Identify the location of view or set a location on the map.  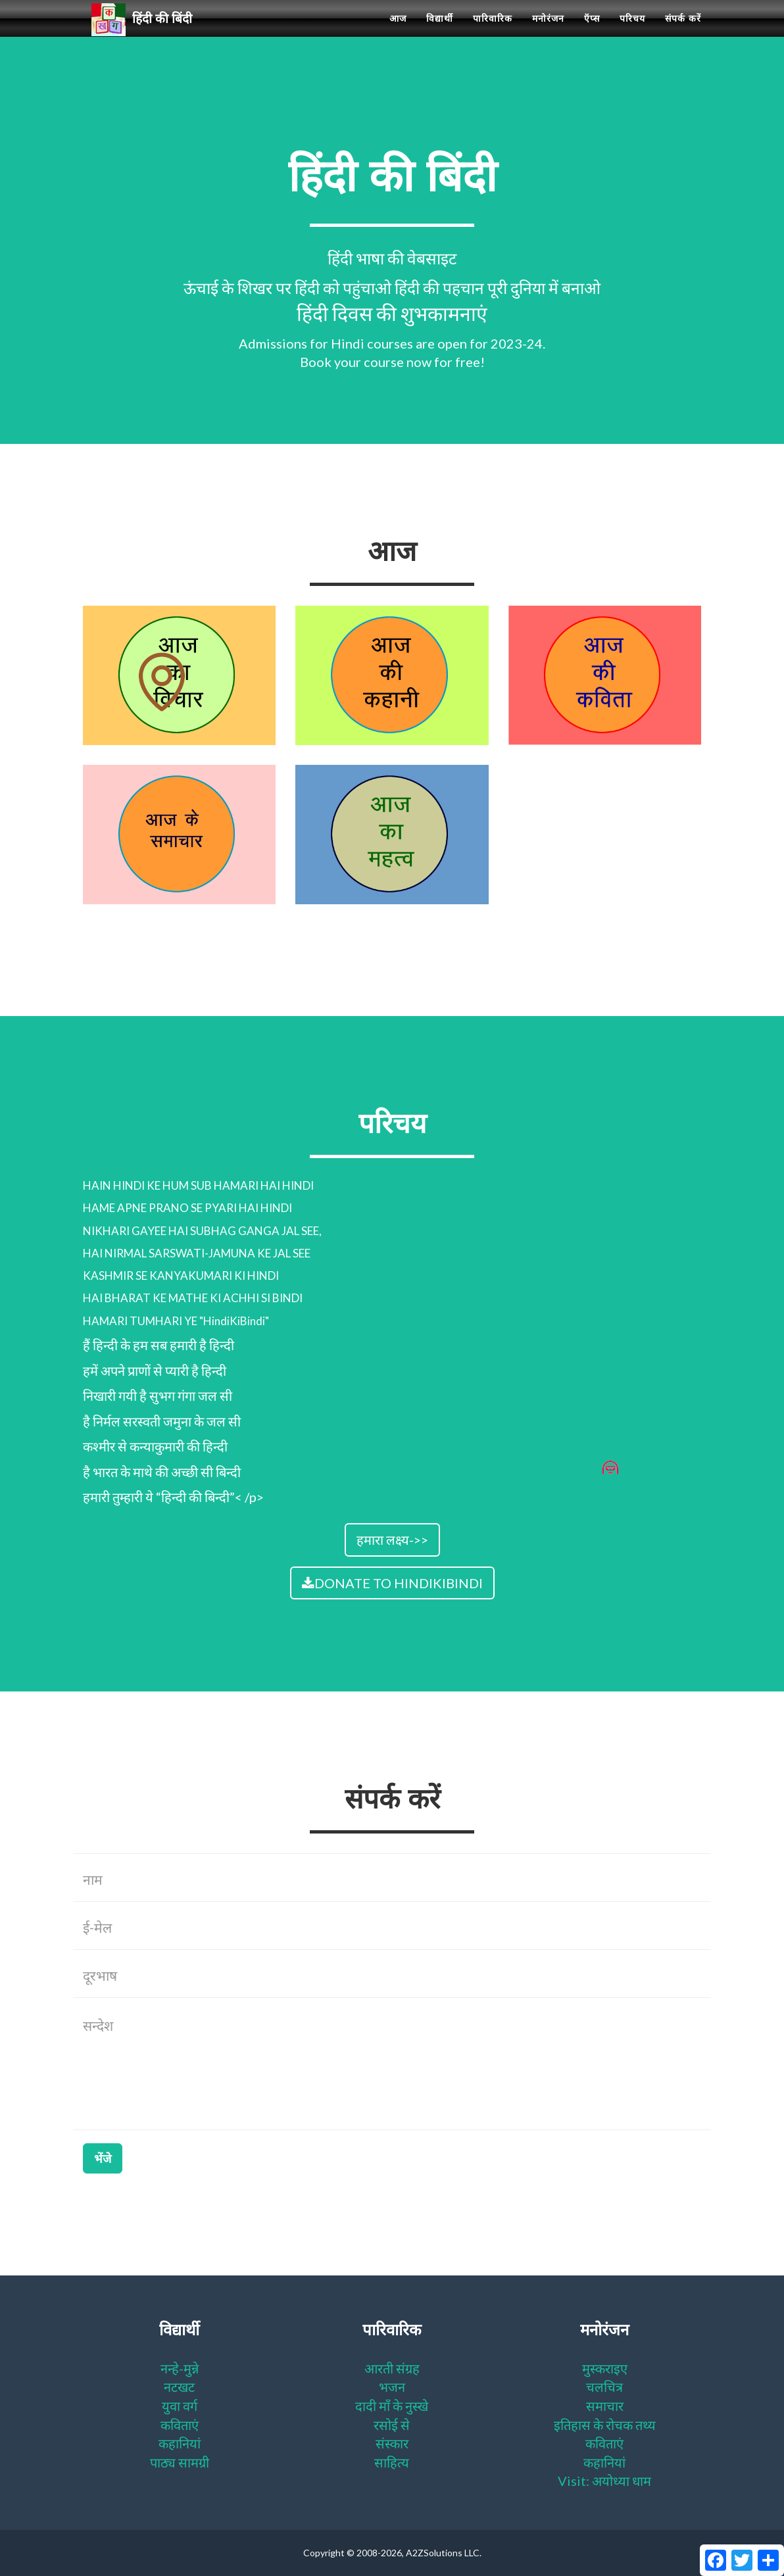
(162, 682).